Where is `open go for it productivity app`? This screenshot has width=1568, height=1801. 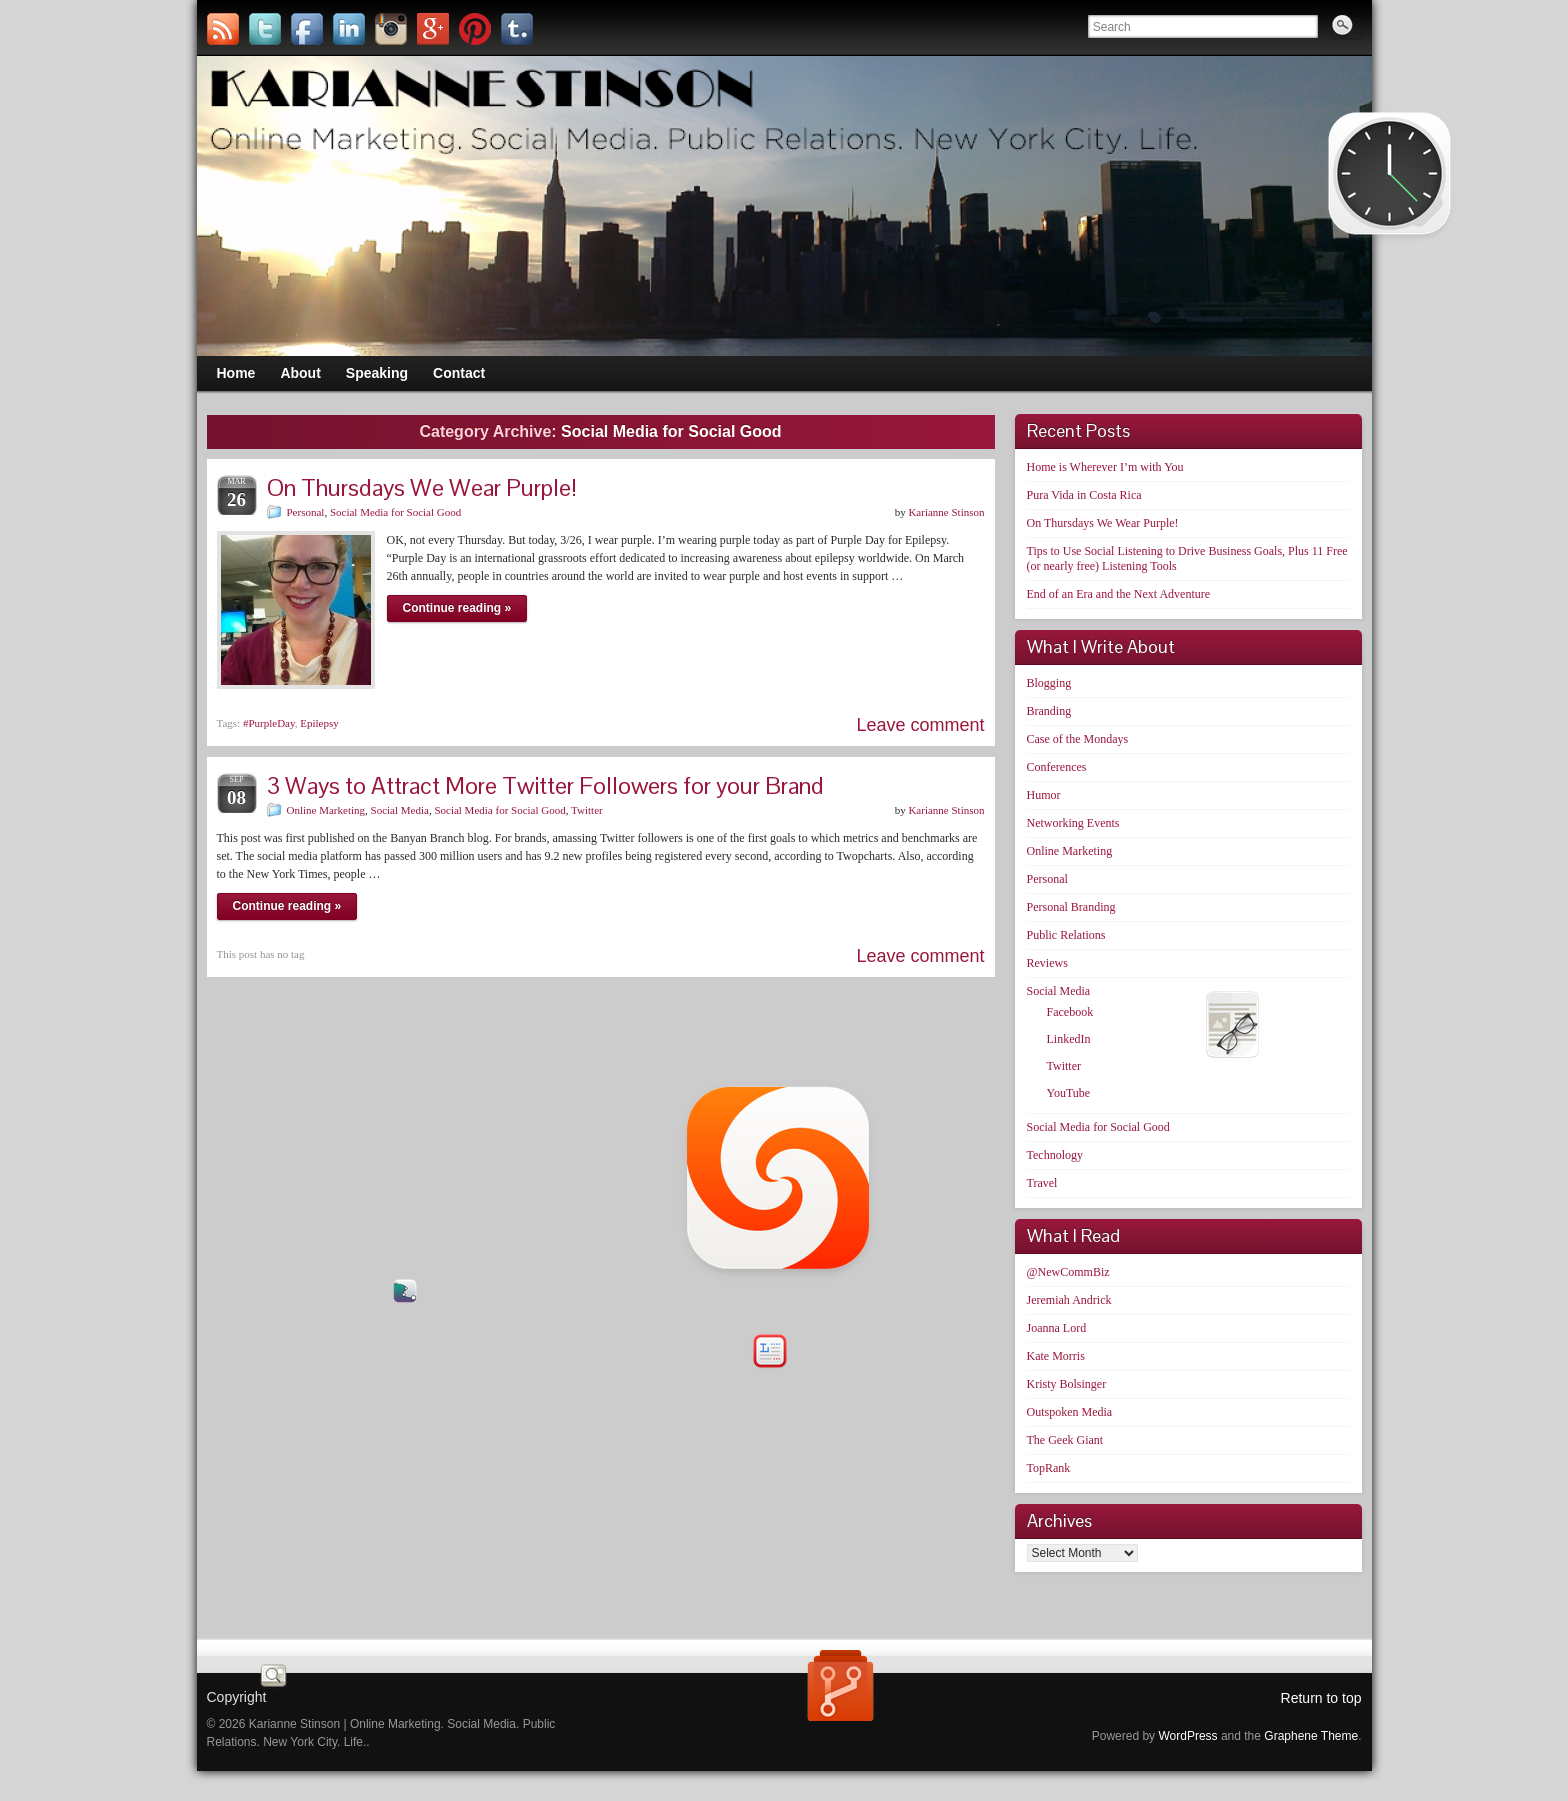 open go for it productivity app is located at coordinates (1389, 173).